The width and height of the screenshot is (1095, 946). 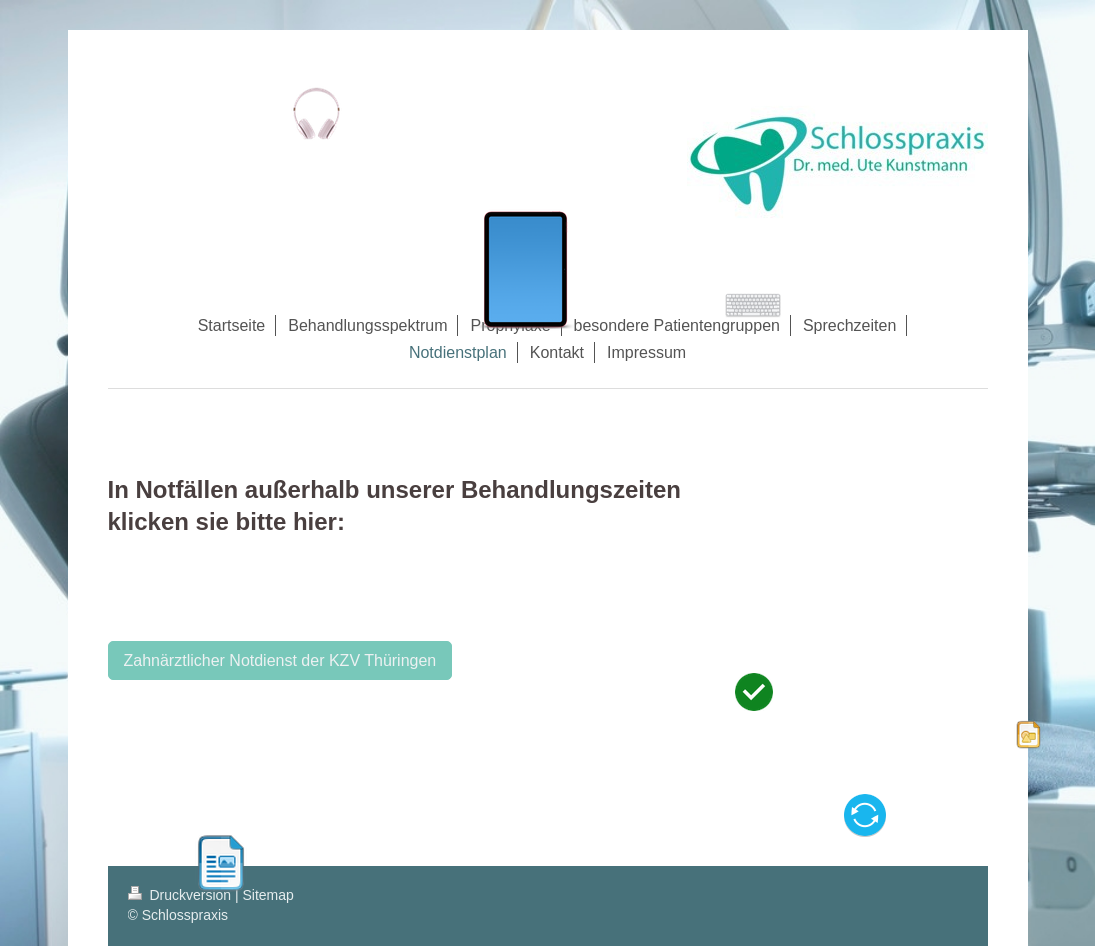 I want to click on connected iPad device, so click(x=525, y=270).